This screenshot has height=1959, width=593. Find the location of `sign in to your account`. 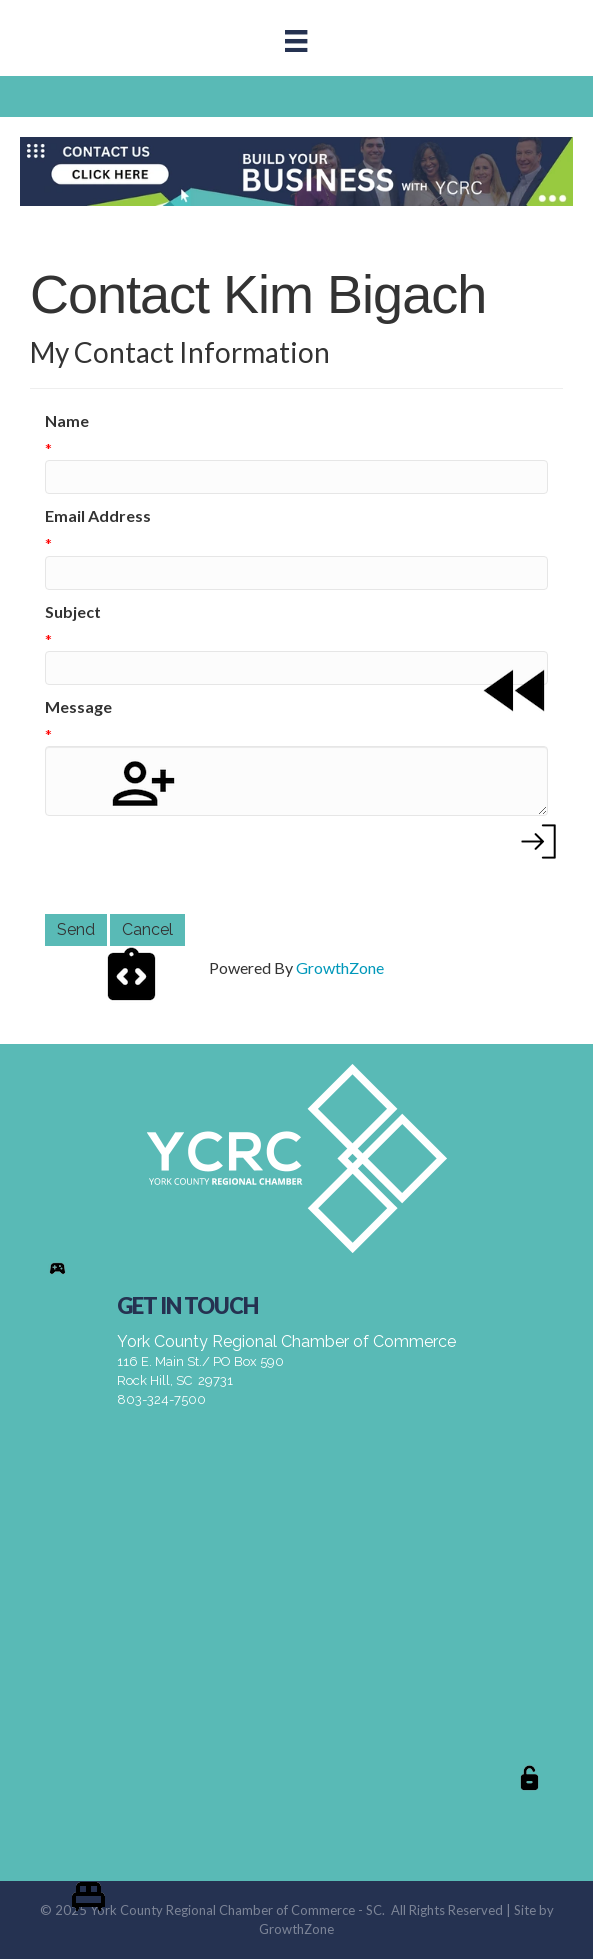

sign in to your account is located at coordinates (541, 841).